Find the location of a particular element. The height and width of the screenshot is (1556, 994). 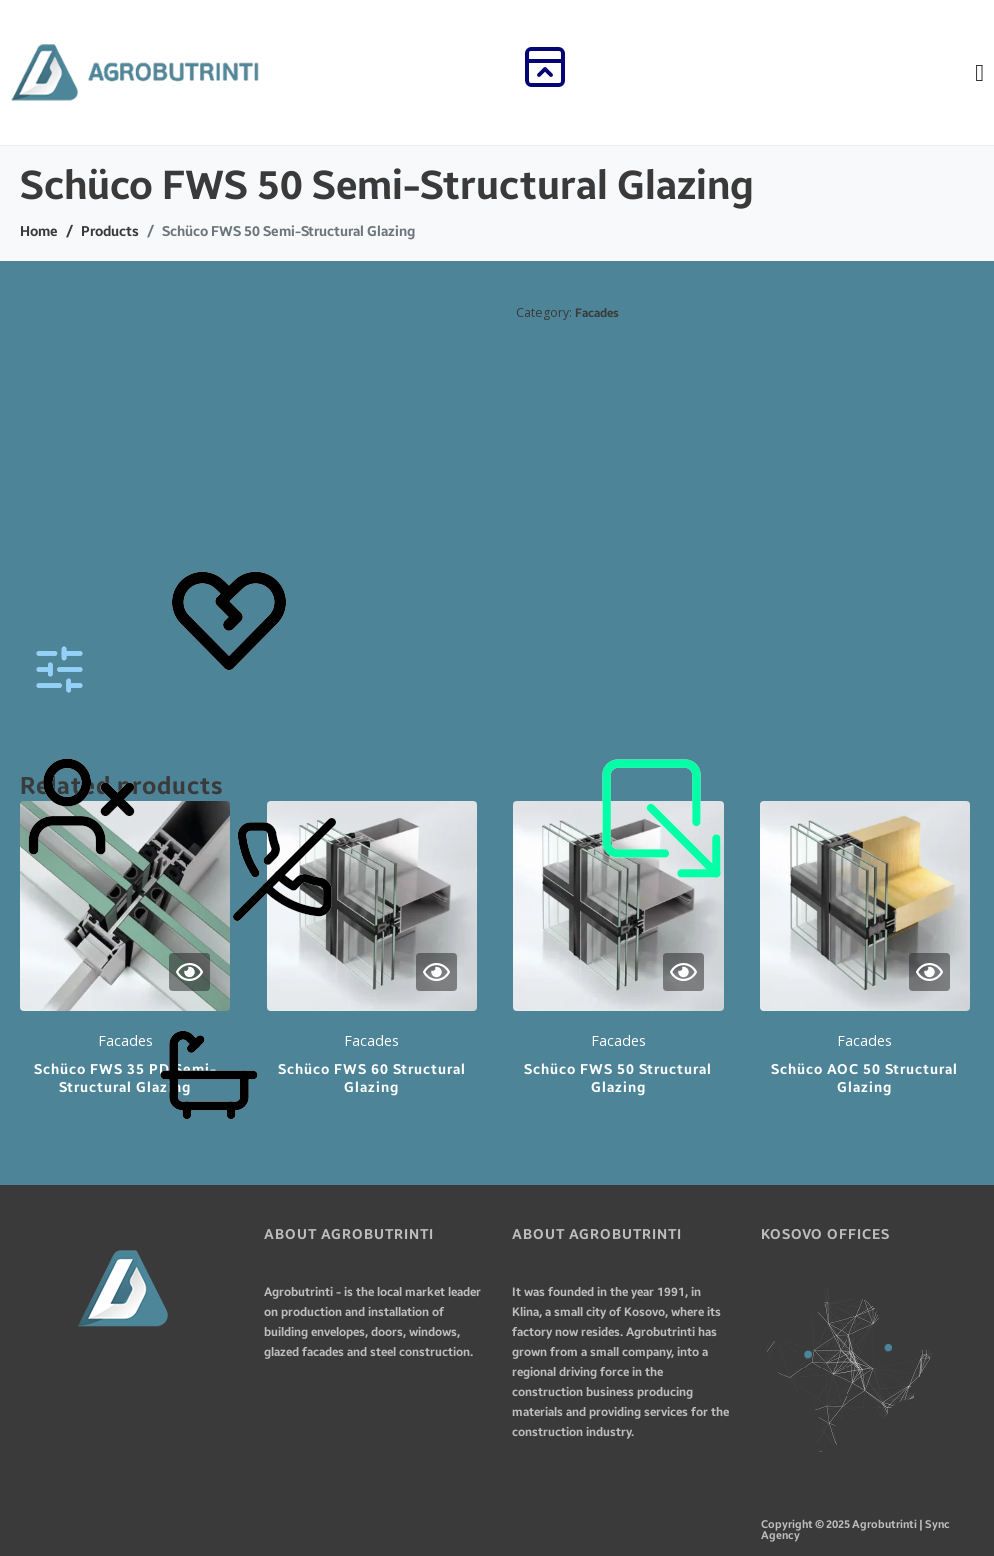

adjust settings or preferences is located at coordinates (59, 669).